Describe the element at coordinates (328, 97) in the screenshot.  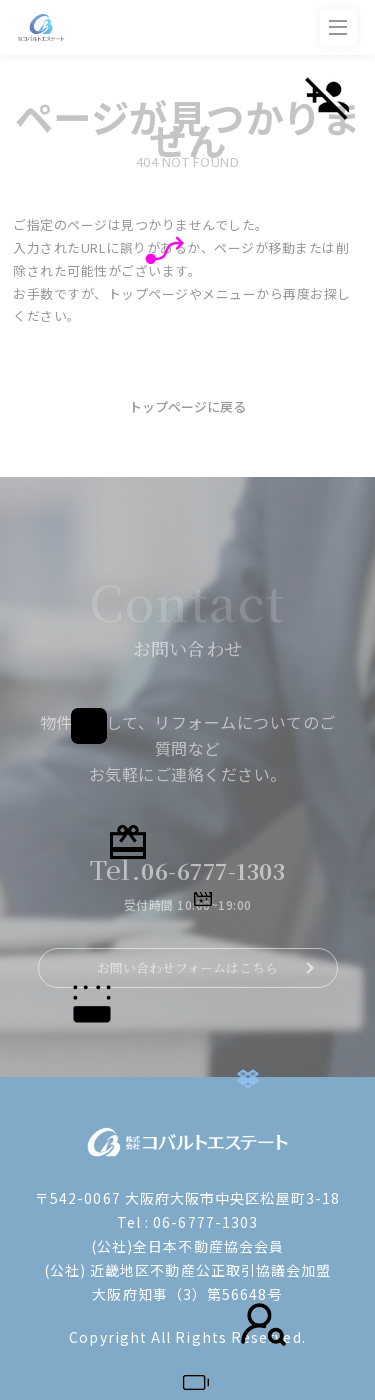
I see `indicates adding contacts is disabled` at that location.